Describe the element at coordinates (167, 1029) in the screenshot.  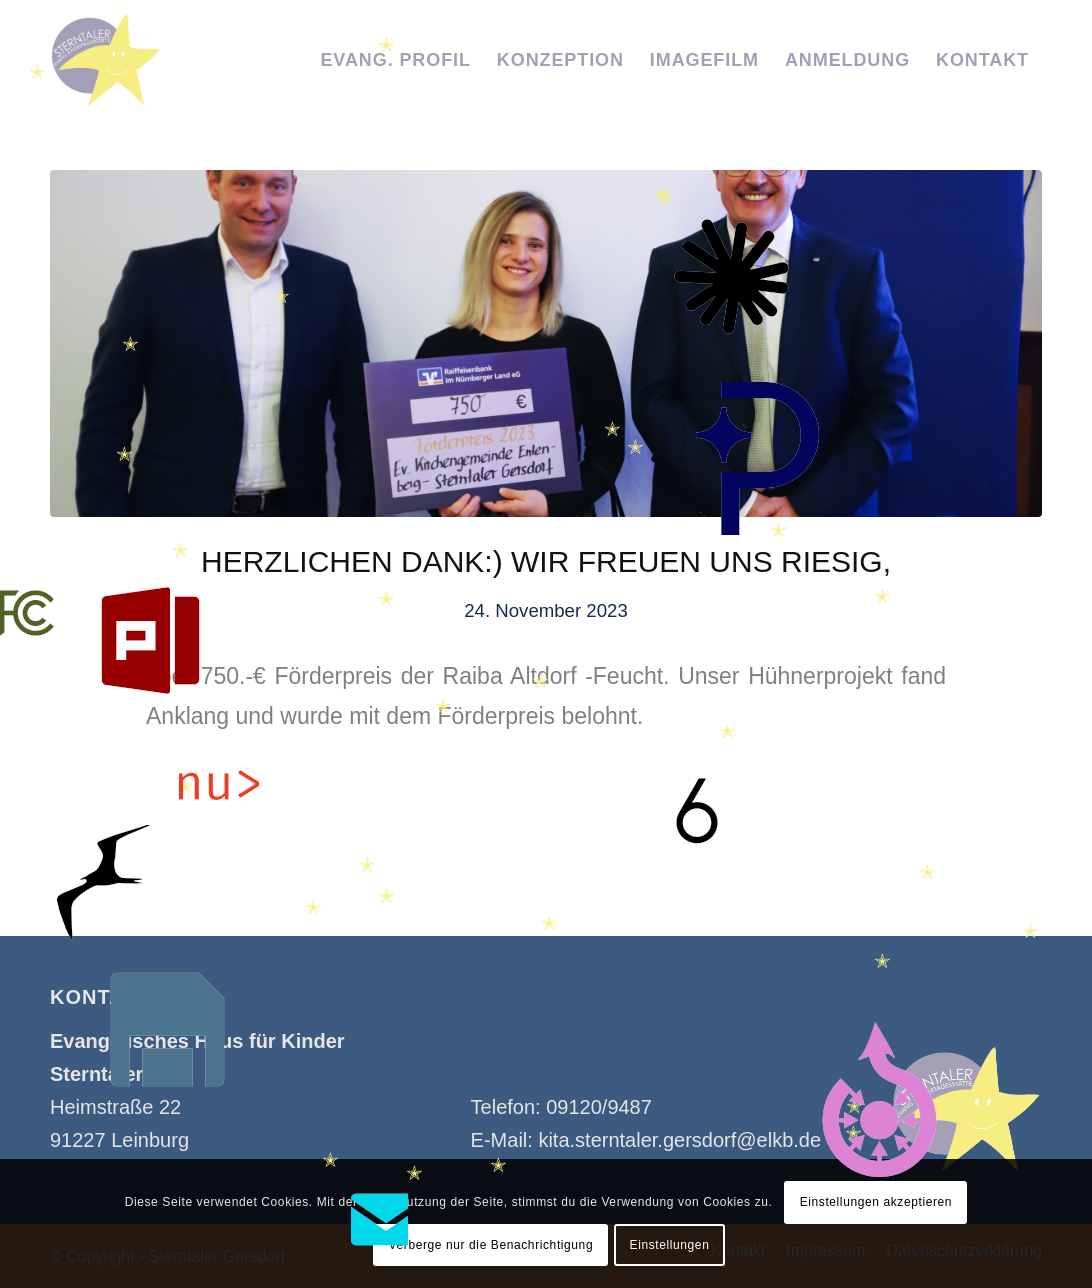
I see `save current file or document` at that location.